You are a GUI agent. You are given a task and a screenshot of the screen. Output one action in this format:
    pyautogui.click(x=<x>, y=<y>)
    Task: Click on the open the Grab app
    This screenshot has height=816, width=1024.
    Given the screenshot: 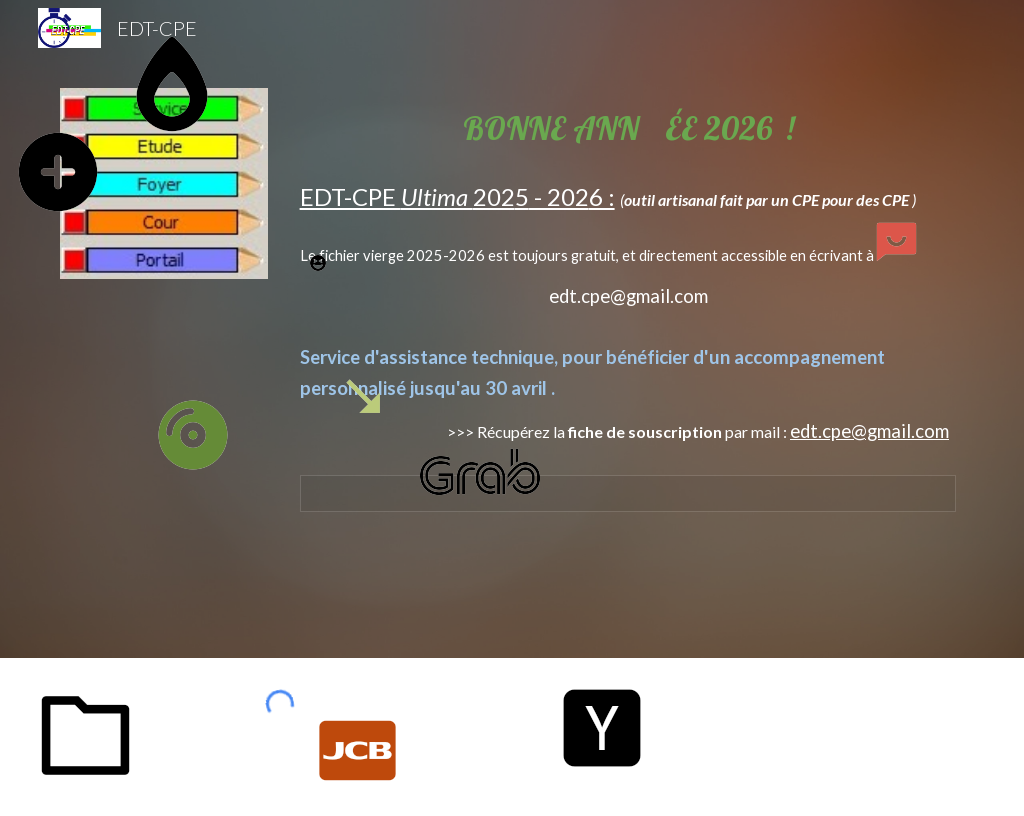 What is the action you would take?
    pyautogui.click(x=480, y=472)
    